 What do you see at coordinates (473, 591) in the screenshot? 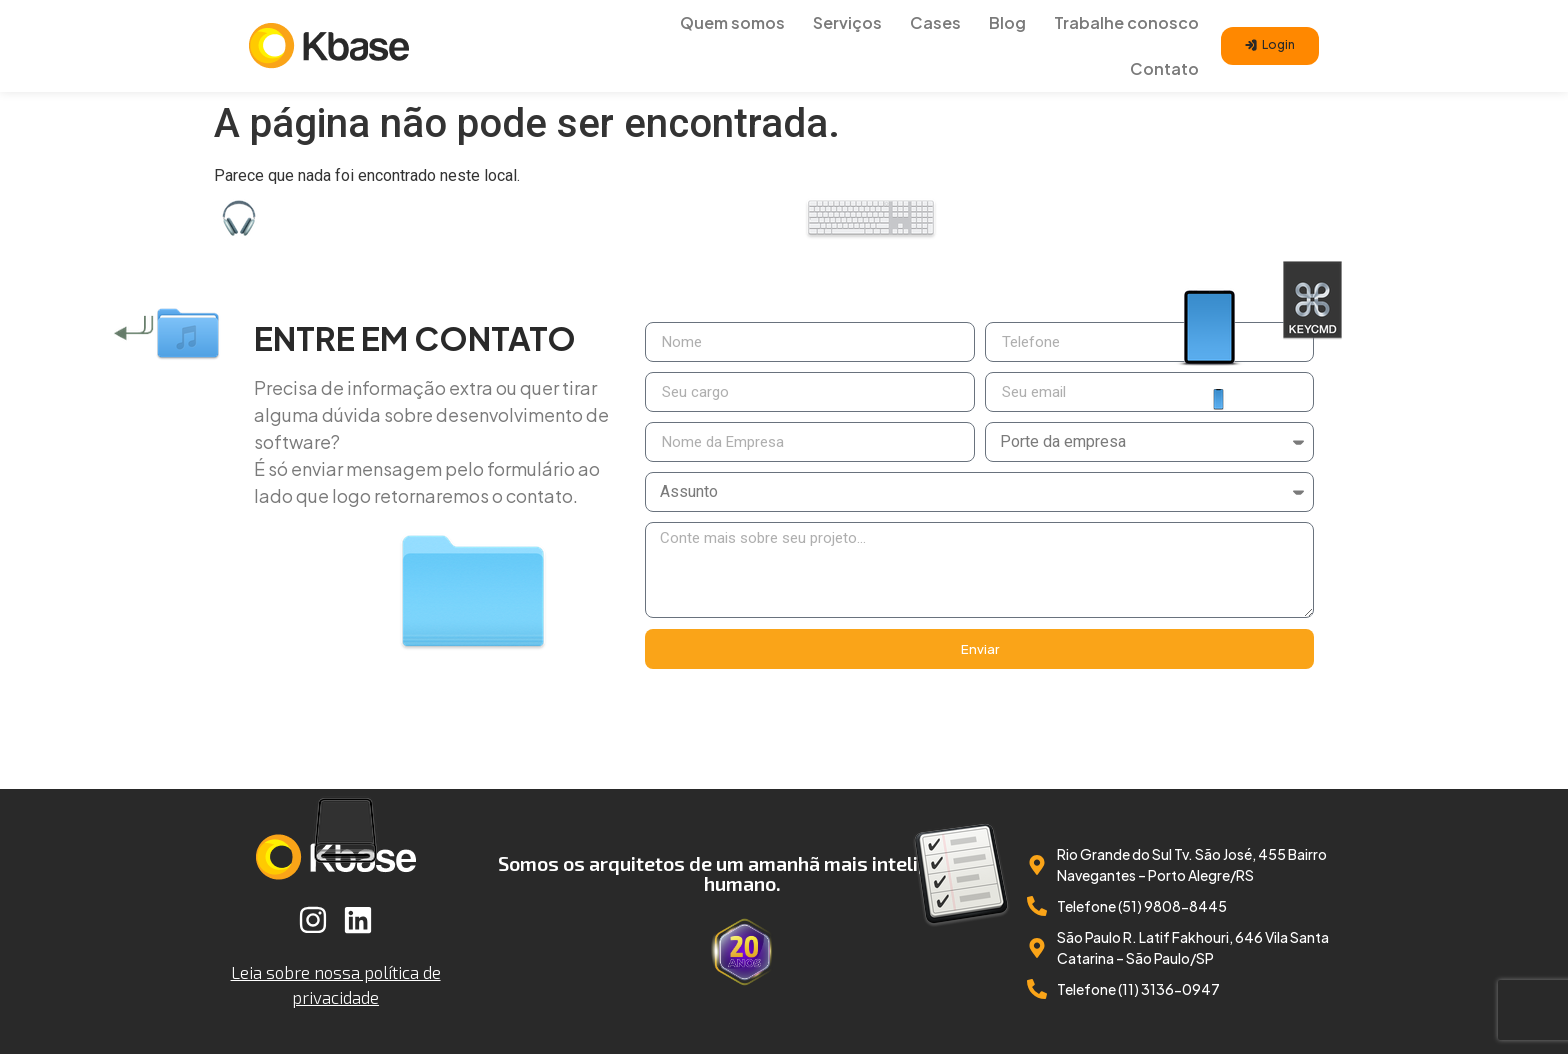
I see `open folder to view contents` at bounding box center [473, 591].